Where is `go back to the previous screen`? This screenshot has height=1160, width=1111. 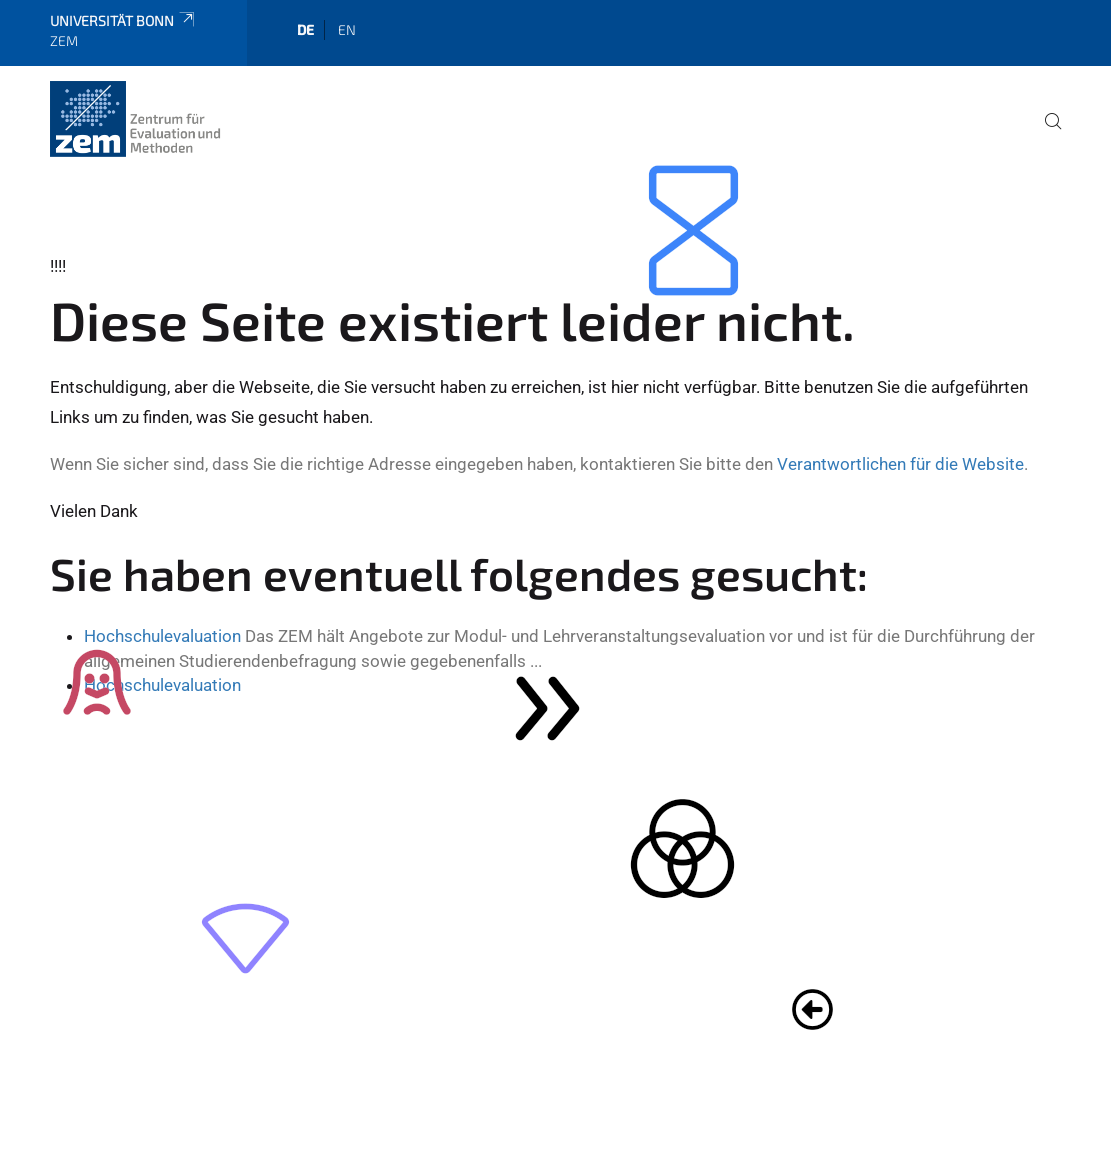 go back to the previous screen is located at coordinates (812, 1009).